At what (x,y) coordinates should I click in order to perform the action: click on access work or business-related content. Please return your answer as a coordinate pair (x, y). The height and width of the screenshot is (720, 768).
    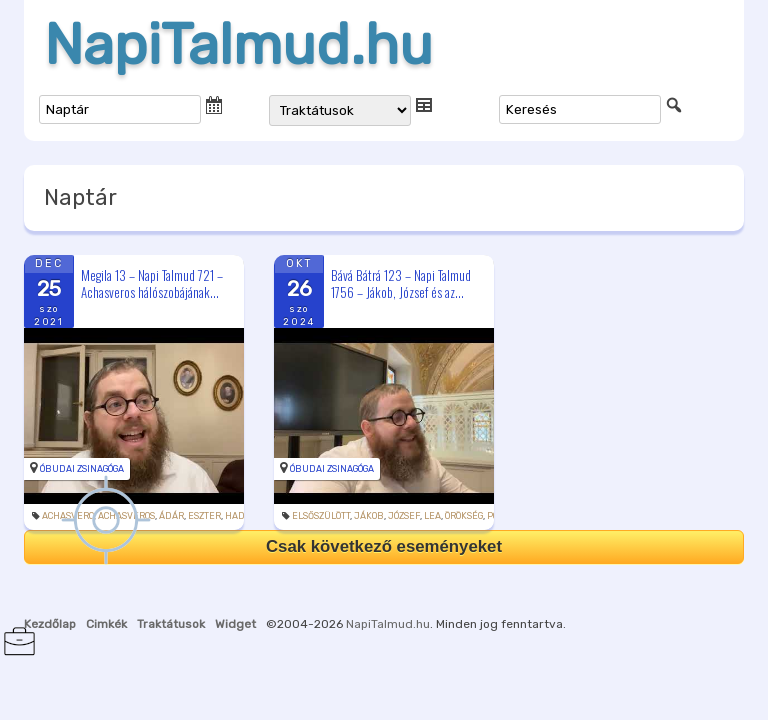
    Looking at the image, I should click on (19, 642).